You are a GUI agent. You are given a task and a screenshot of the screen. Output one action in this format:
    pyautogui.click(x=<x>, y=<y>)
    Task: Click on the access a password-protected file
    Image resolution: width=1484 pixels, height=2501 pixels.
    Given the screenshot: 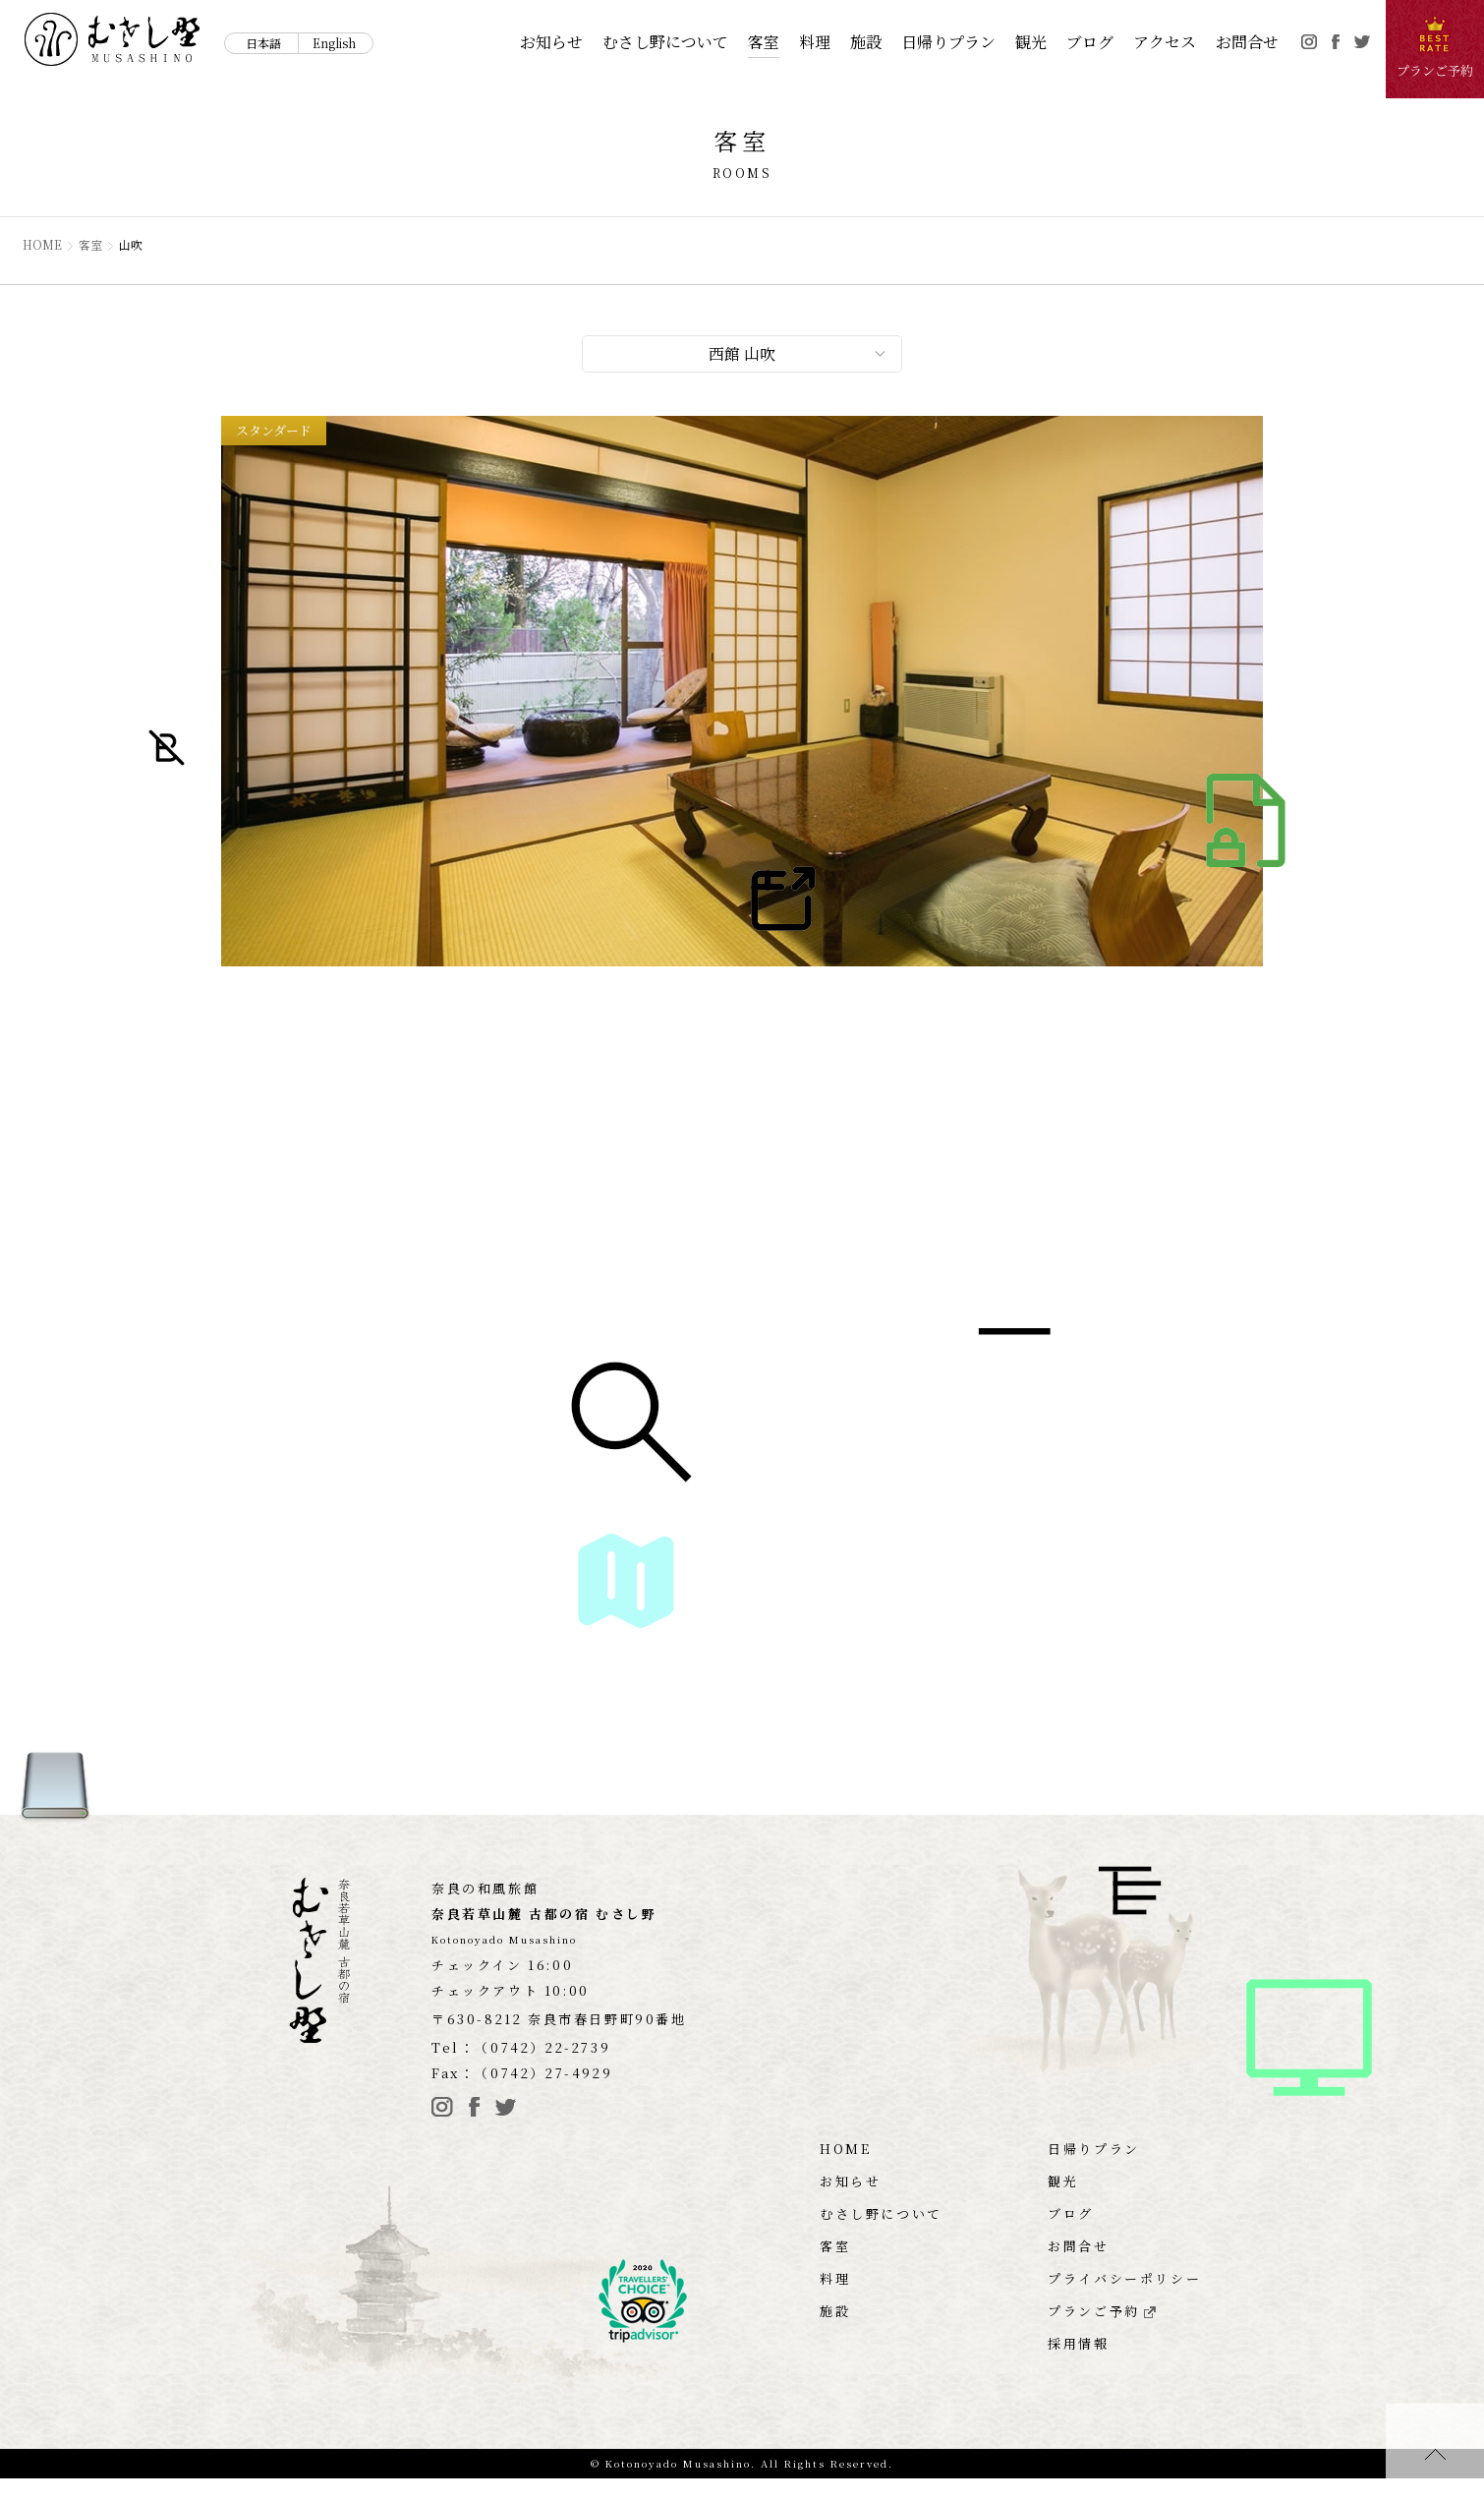 What is the action you would take?
    pyautogui.click(x=1245, y=820)
    